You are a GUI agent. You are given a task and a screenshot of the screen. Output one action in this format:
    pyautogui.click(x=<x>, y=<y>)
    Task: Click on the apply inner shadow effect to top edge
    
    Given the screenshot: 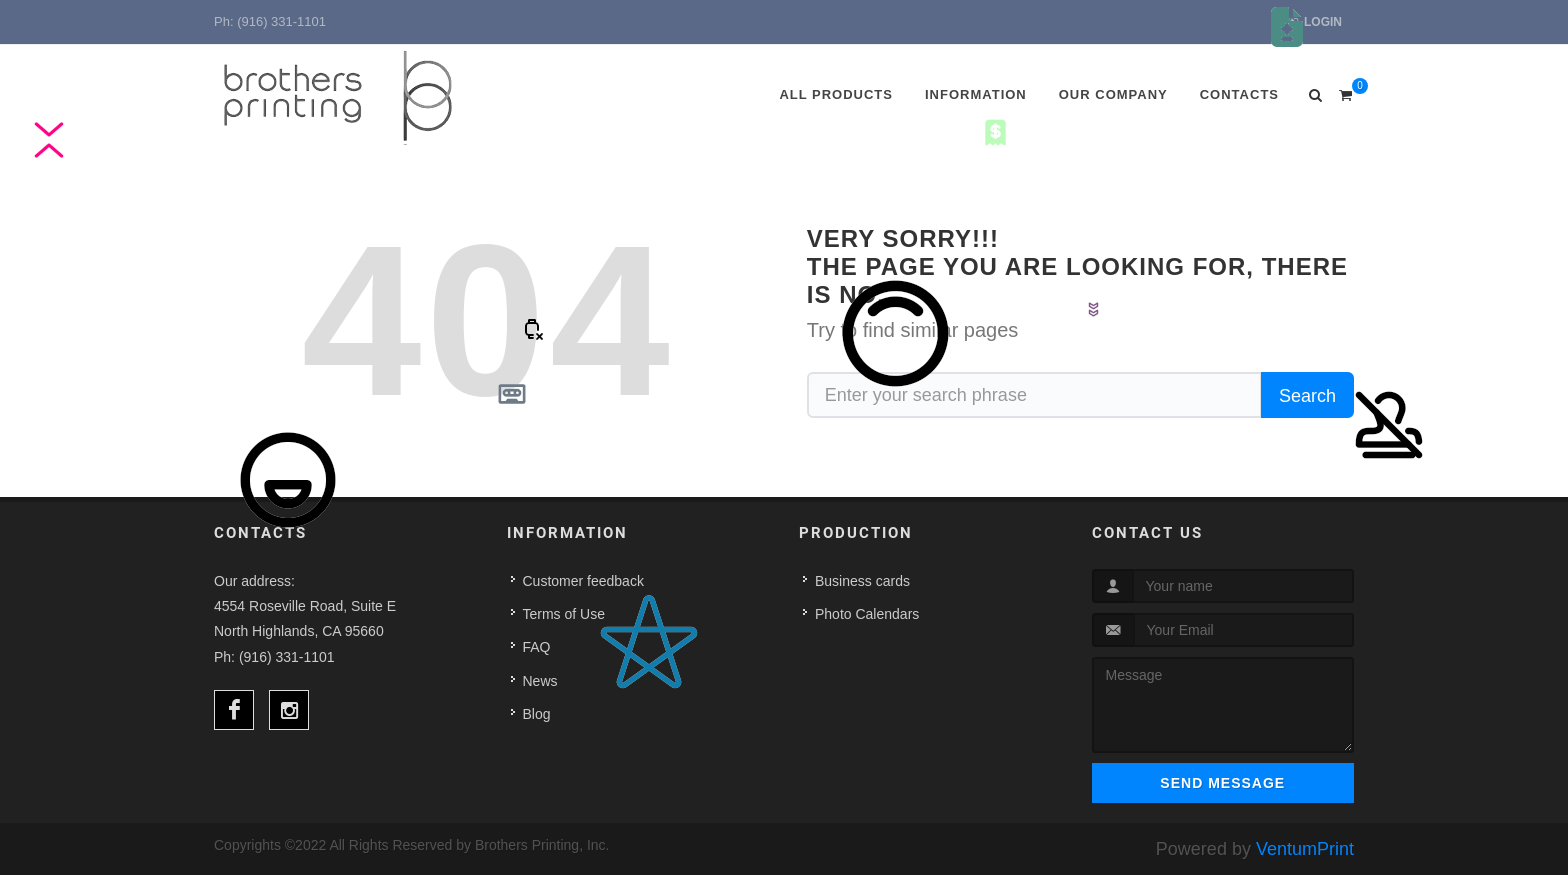 What is the action you would take?
    pyautogui.click(x=895, y=333)
    